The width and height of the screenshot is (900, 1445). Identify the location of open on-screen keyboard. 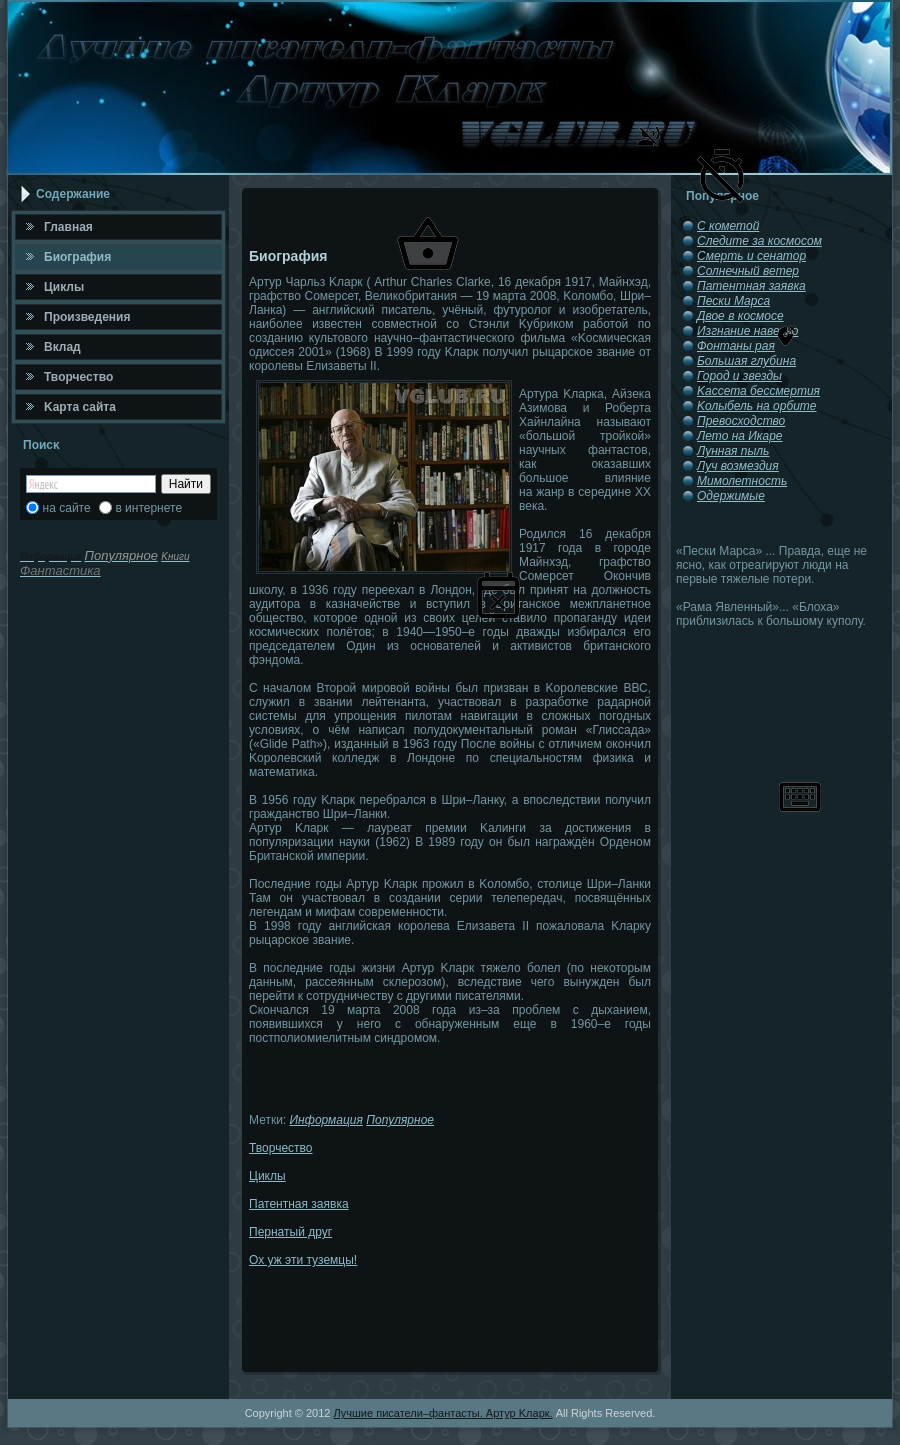
(800, 797).